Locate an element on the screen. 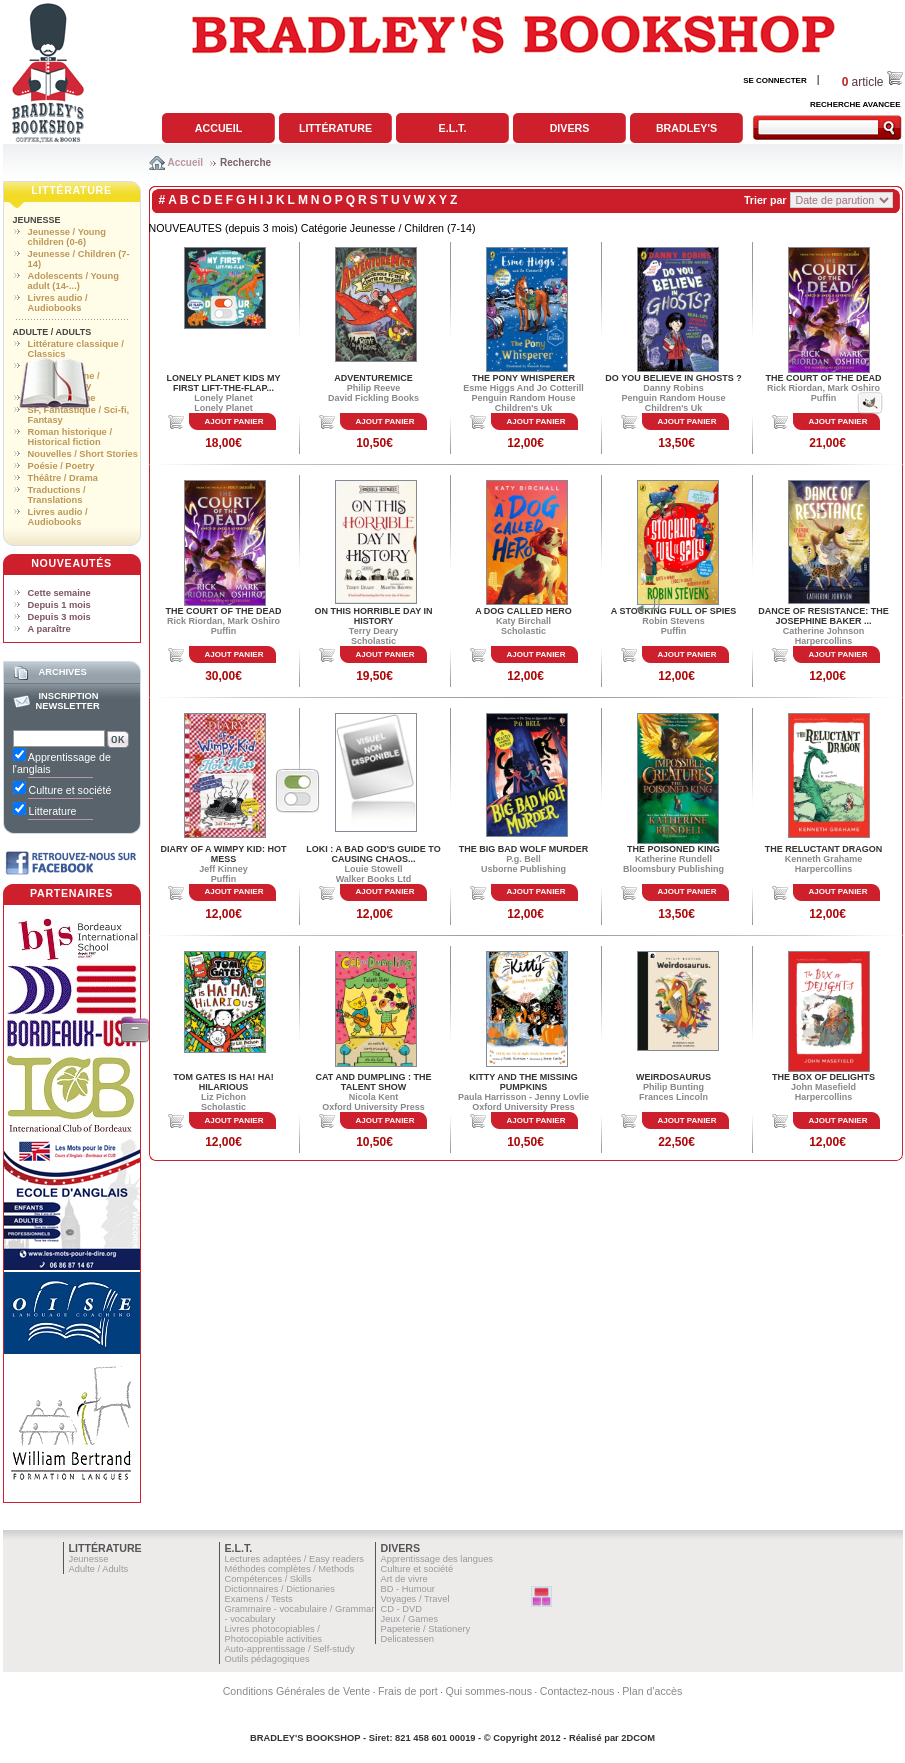  open system settings or preferences is located at coordinates (223, 308).